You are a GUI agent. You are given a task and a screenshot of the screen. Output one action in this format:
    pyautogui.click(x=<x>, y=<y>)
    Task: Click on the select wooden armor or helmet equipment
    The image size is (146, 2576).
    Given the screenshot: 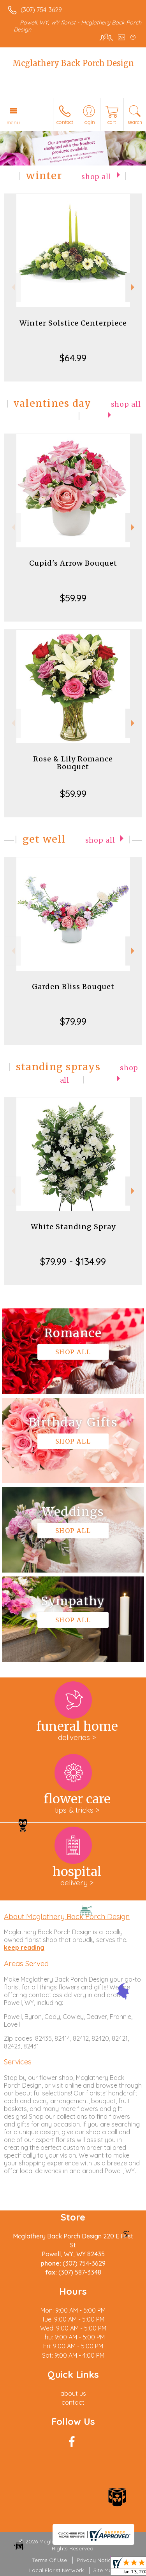 What is the action you would take?
    pyautogui.click(x=19, y=2545)
    